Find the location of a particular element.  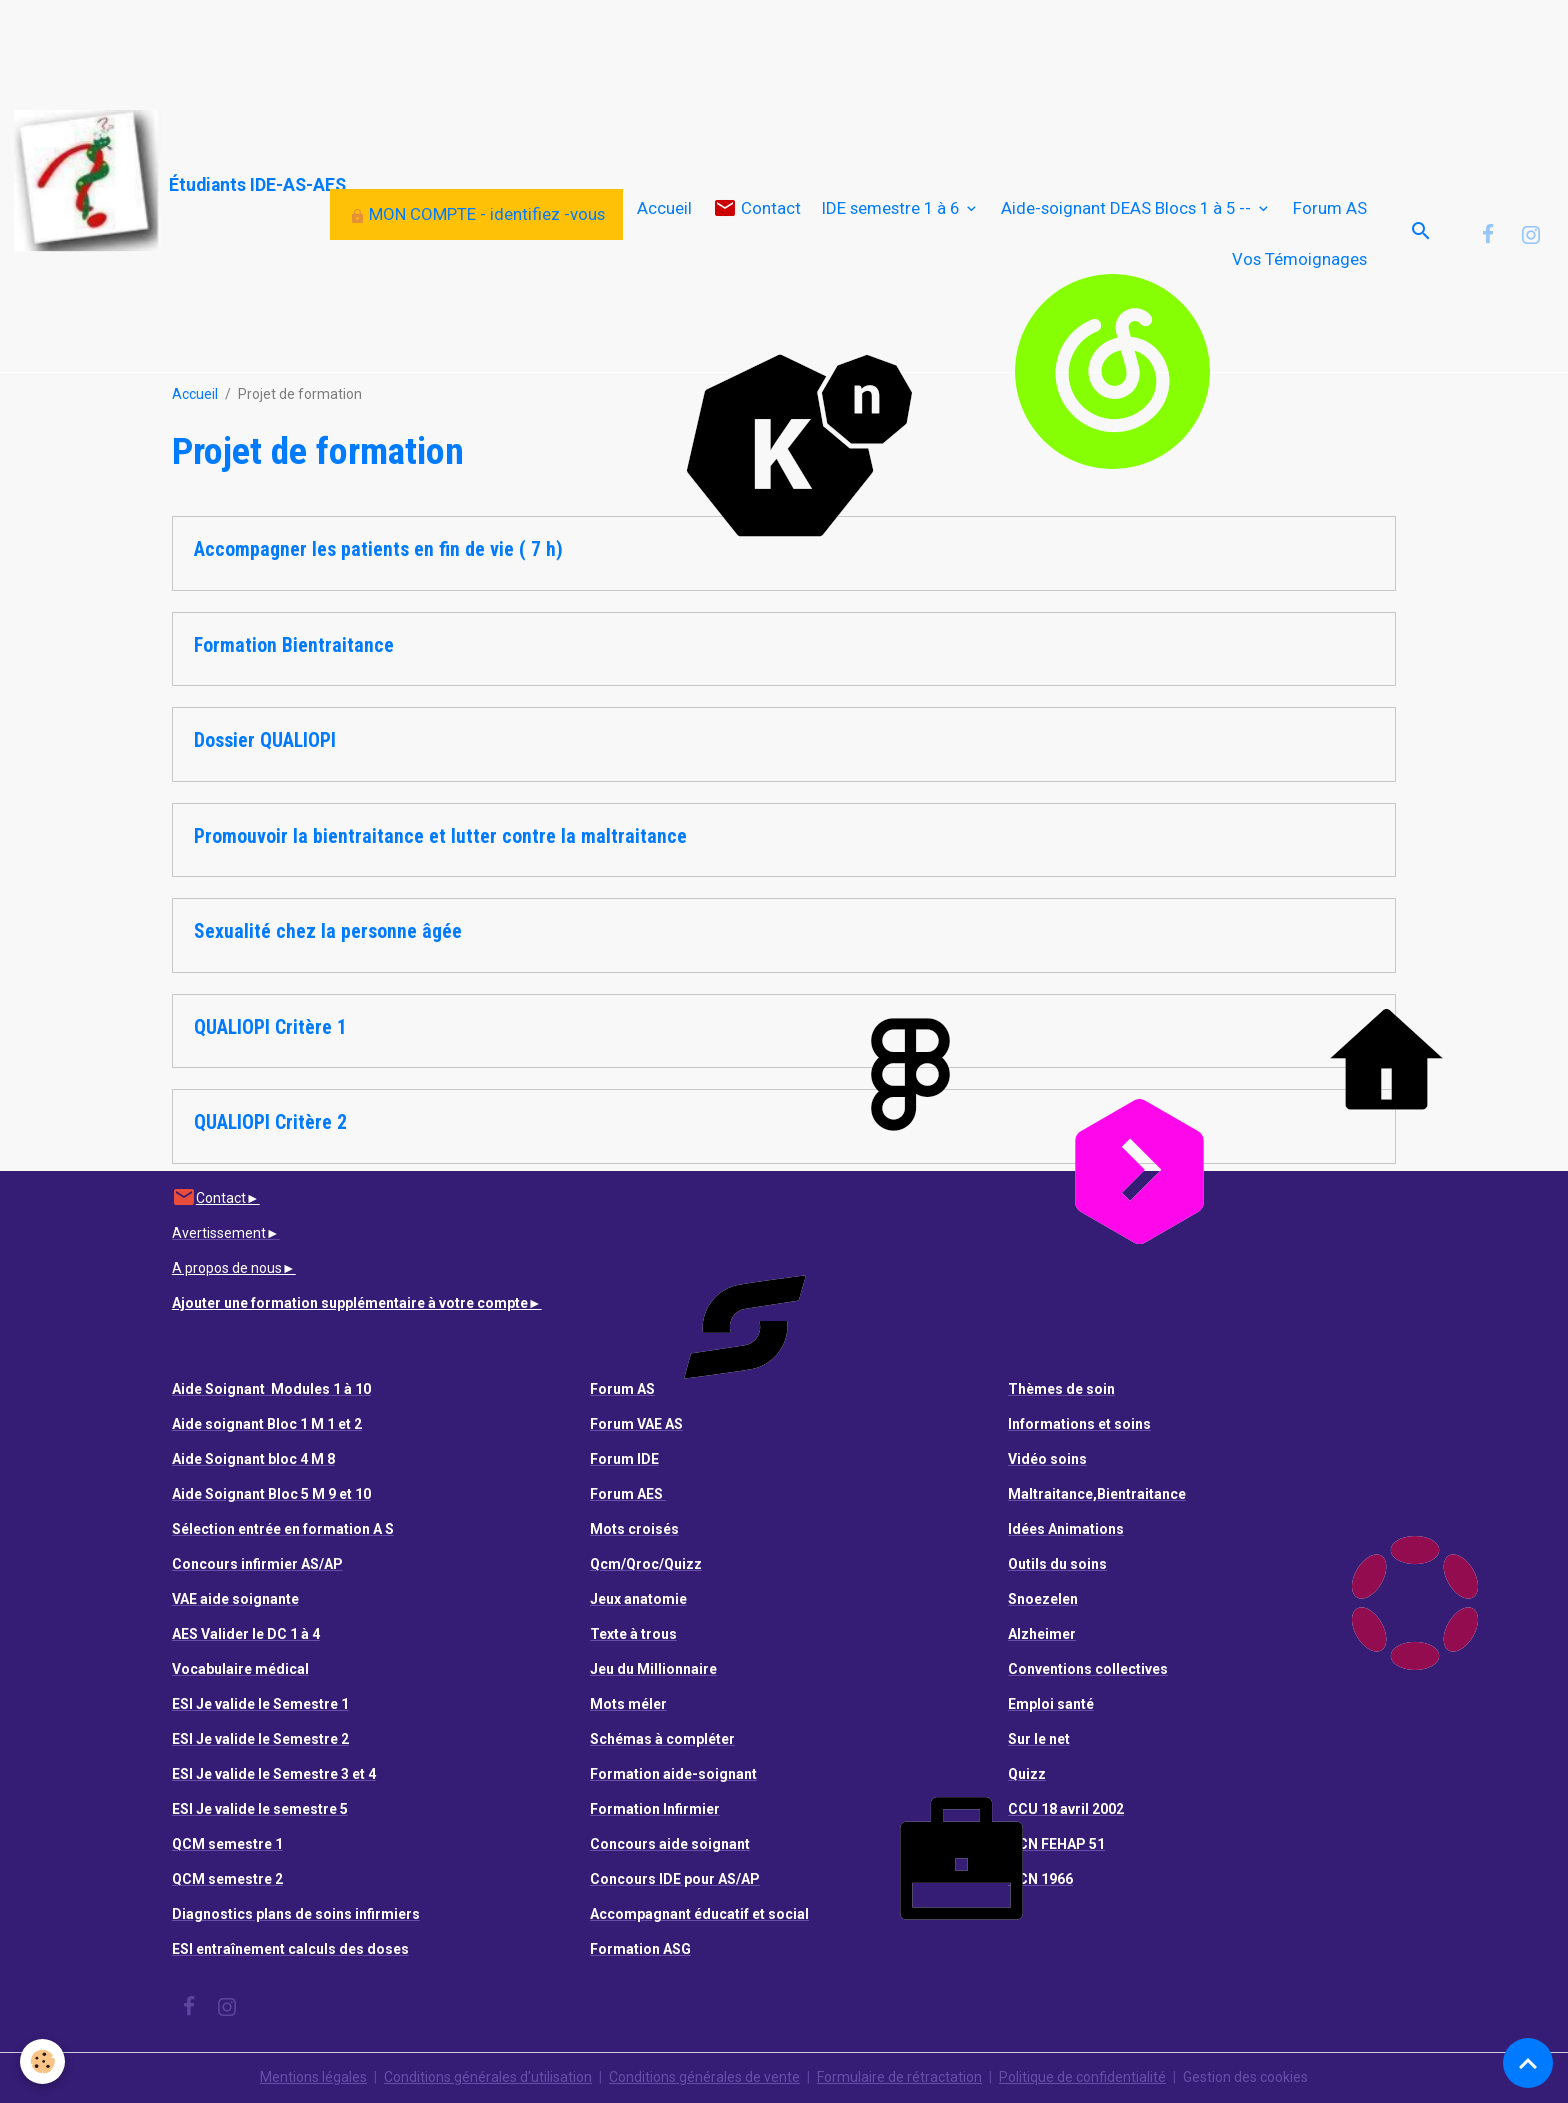

open figma design app is located at coordinates (910, 1074).